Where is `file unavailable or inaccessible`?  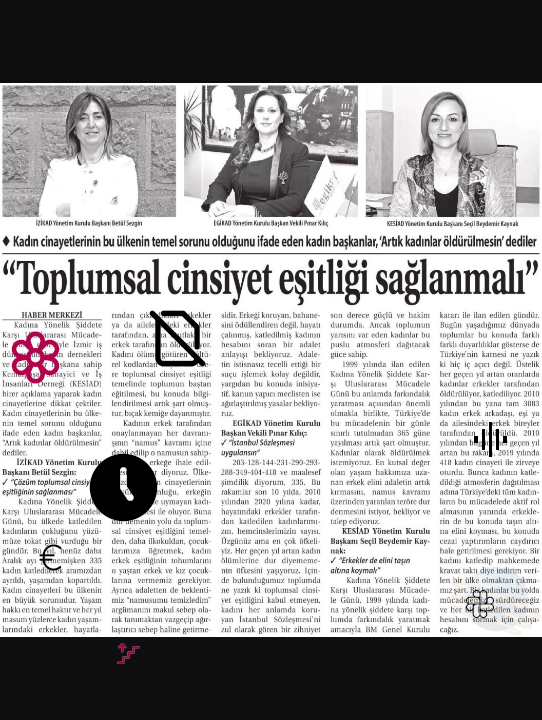 file unavailable or inaccessible is located at coordinates (177, 338).